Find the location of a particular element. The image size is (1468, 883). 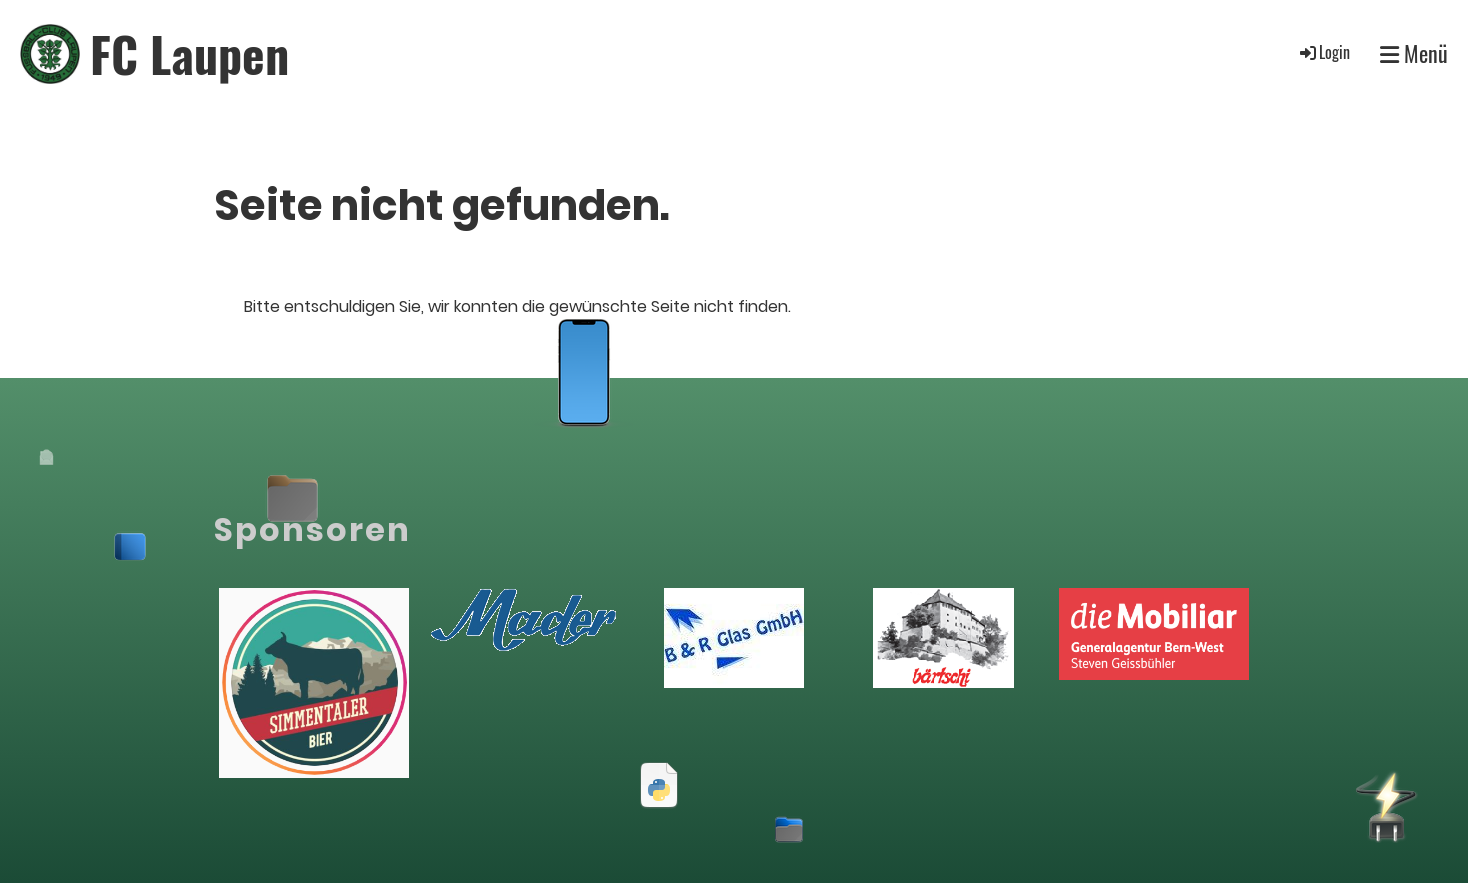

indicates an email has been read is located at coordinates (46, 457).